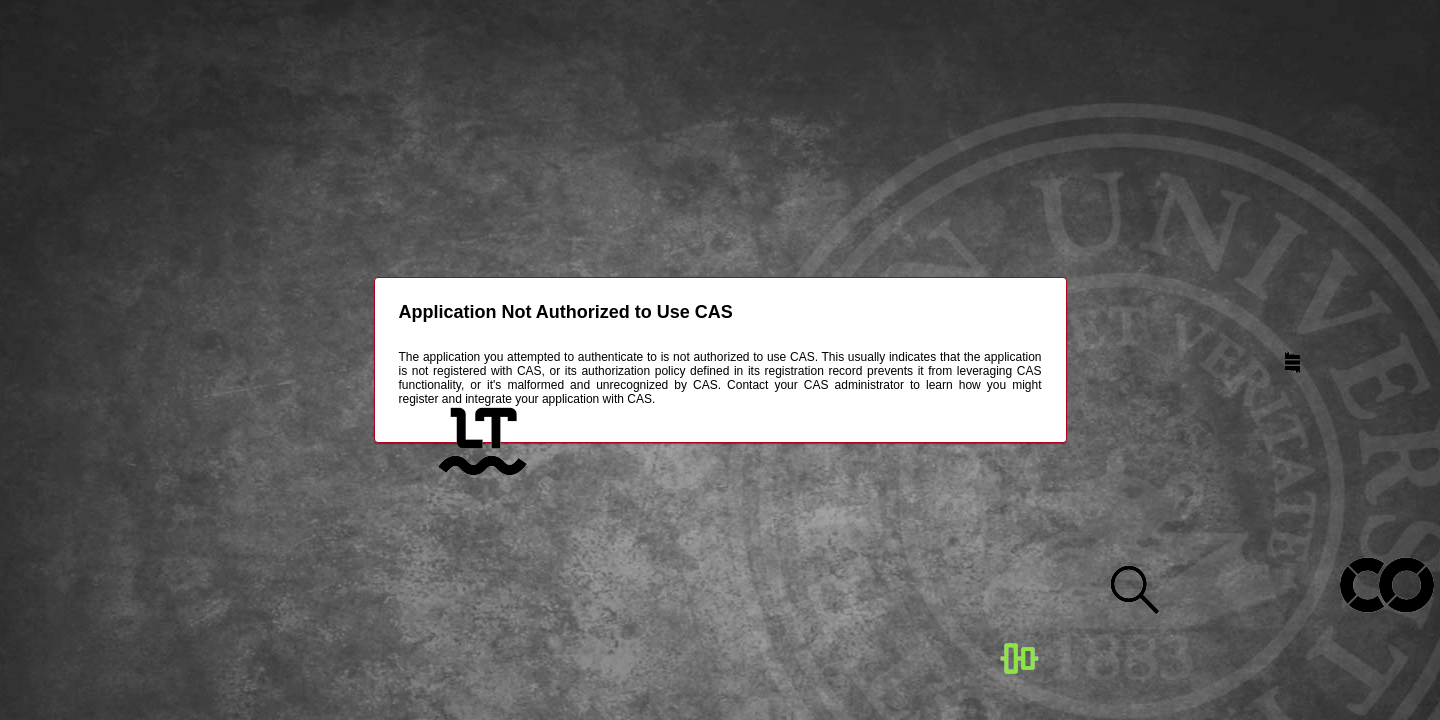  What do you see at coordinates (482, 441) in the screenshot?
I see `open LanguageTool grammar and spell checker` at bounding box center [482, 441].